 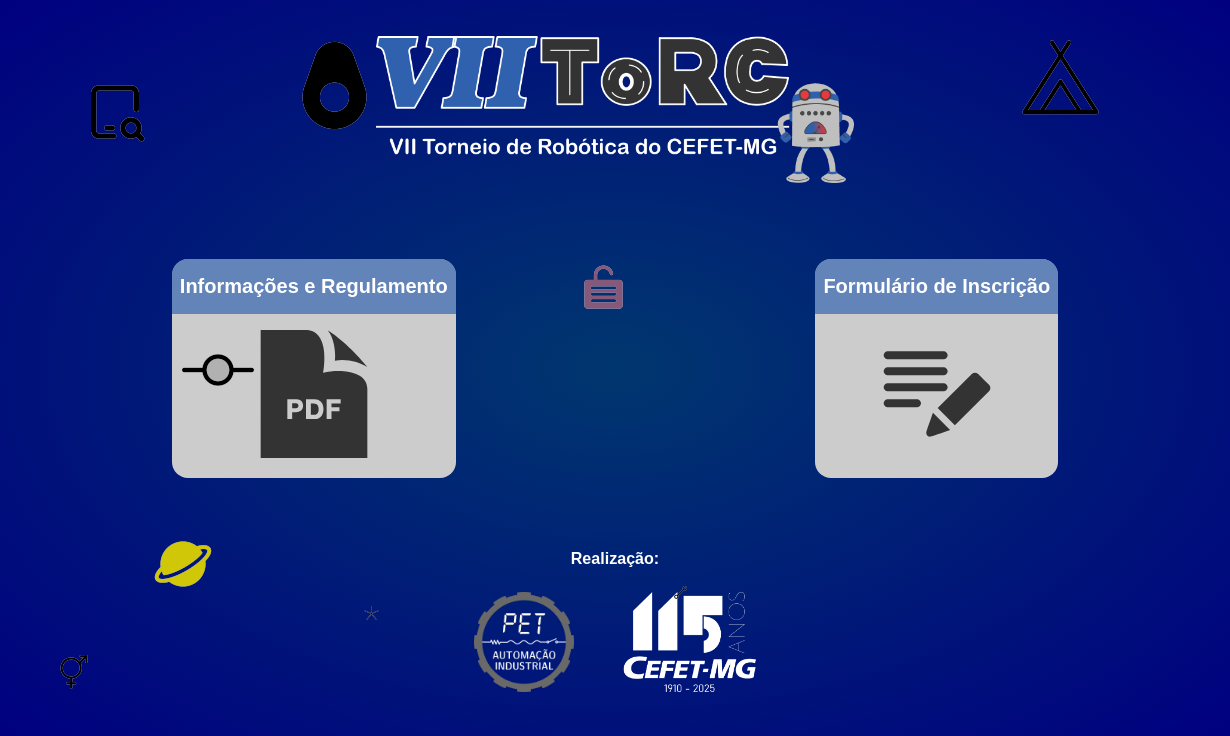 I want to click on indicates vegetarian or vegan food options, so click(x=334, y=85).